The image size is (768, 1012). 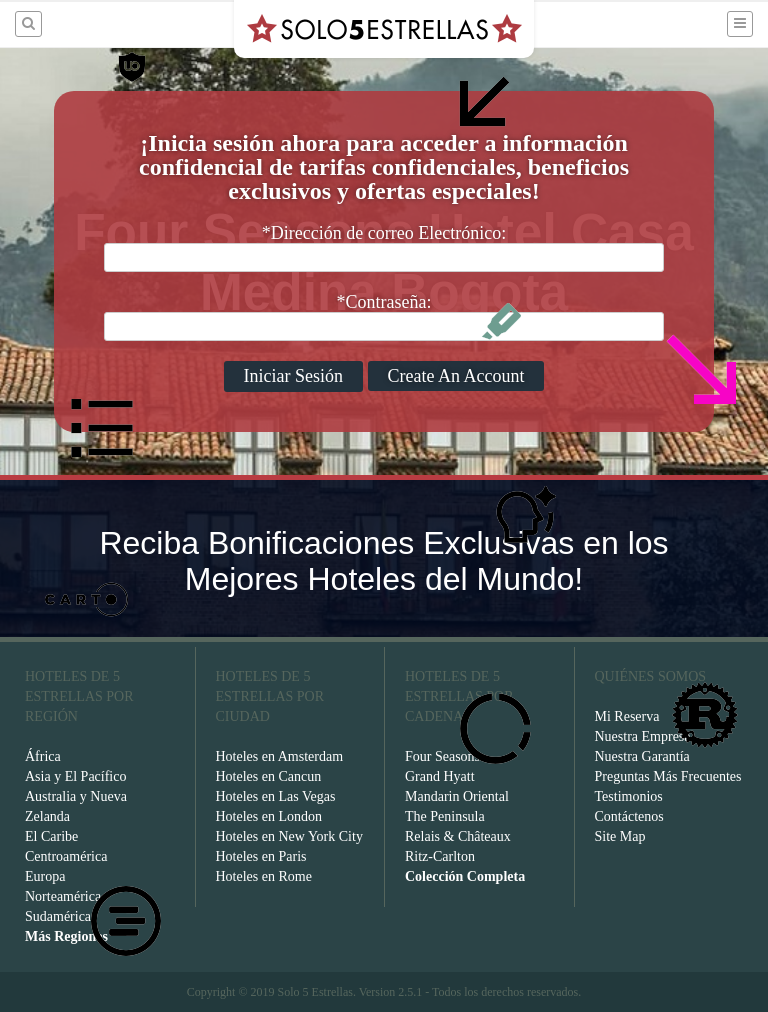 What do you see at coordinates (480, 105) in the screenshot?
I see `navigate back and down` at bounding box center [480, 105].